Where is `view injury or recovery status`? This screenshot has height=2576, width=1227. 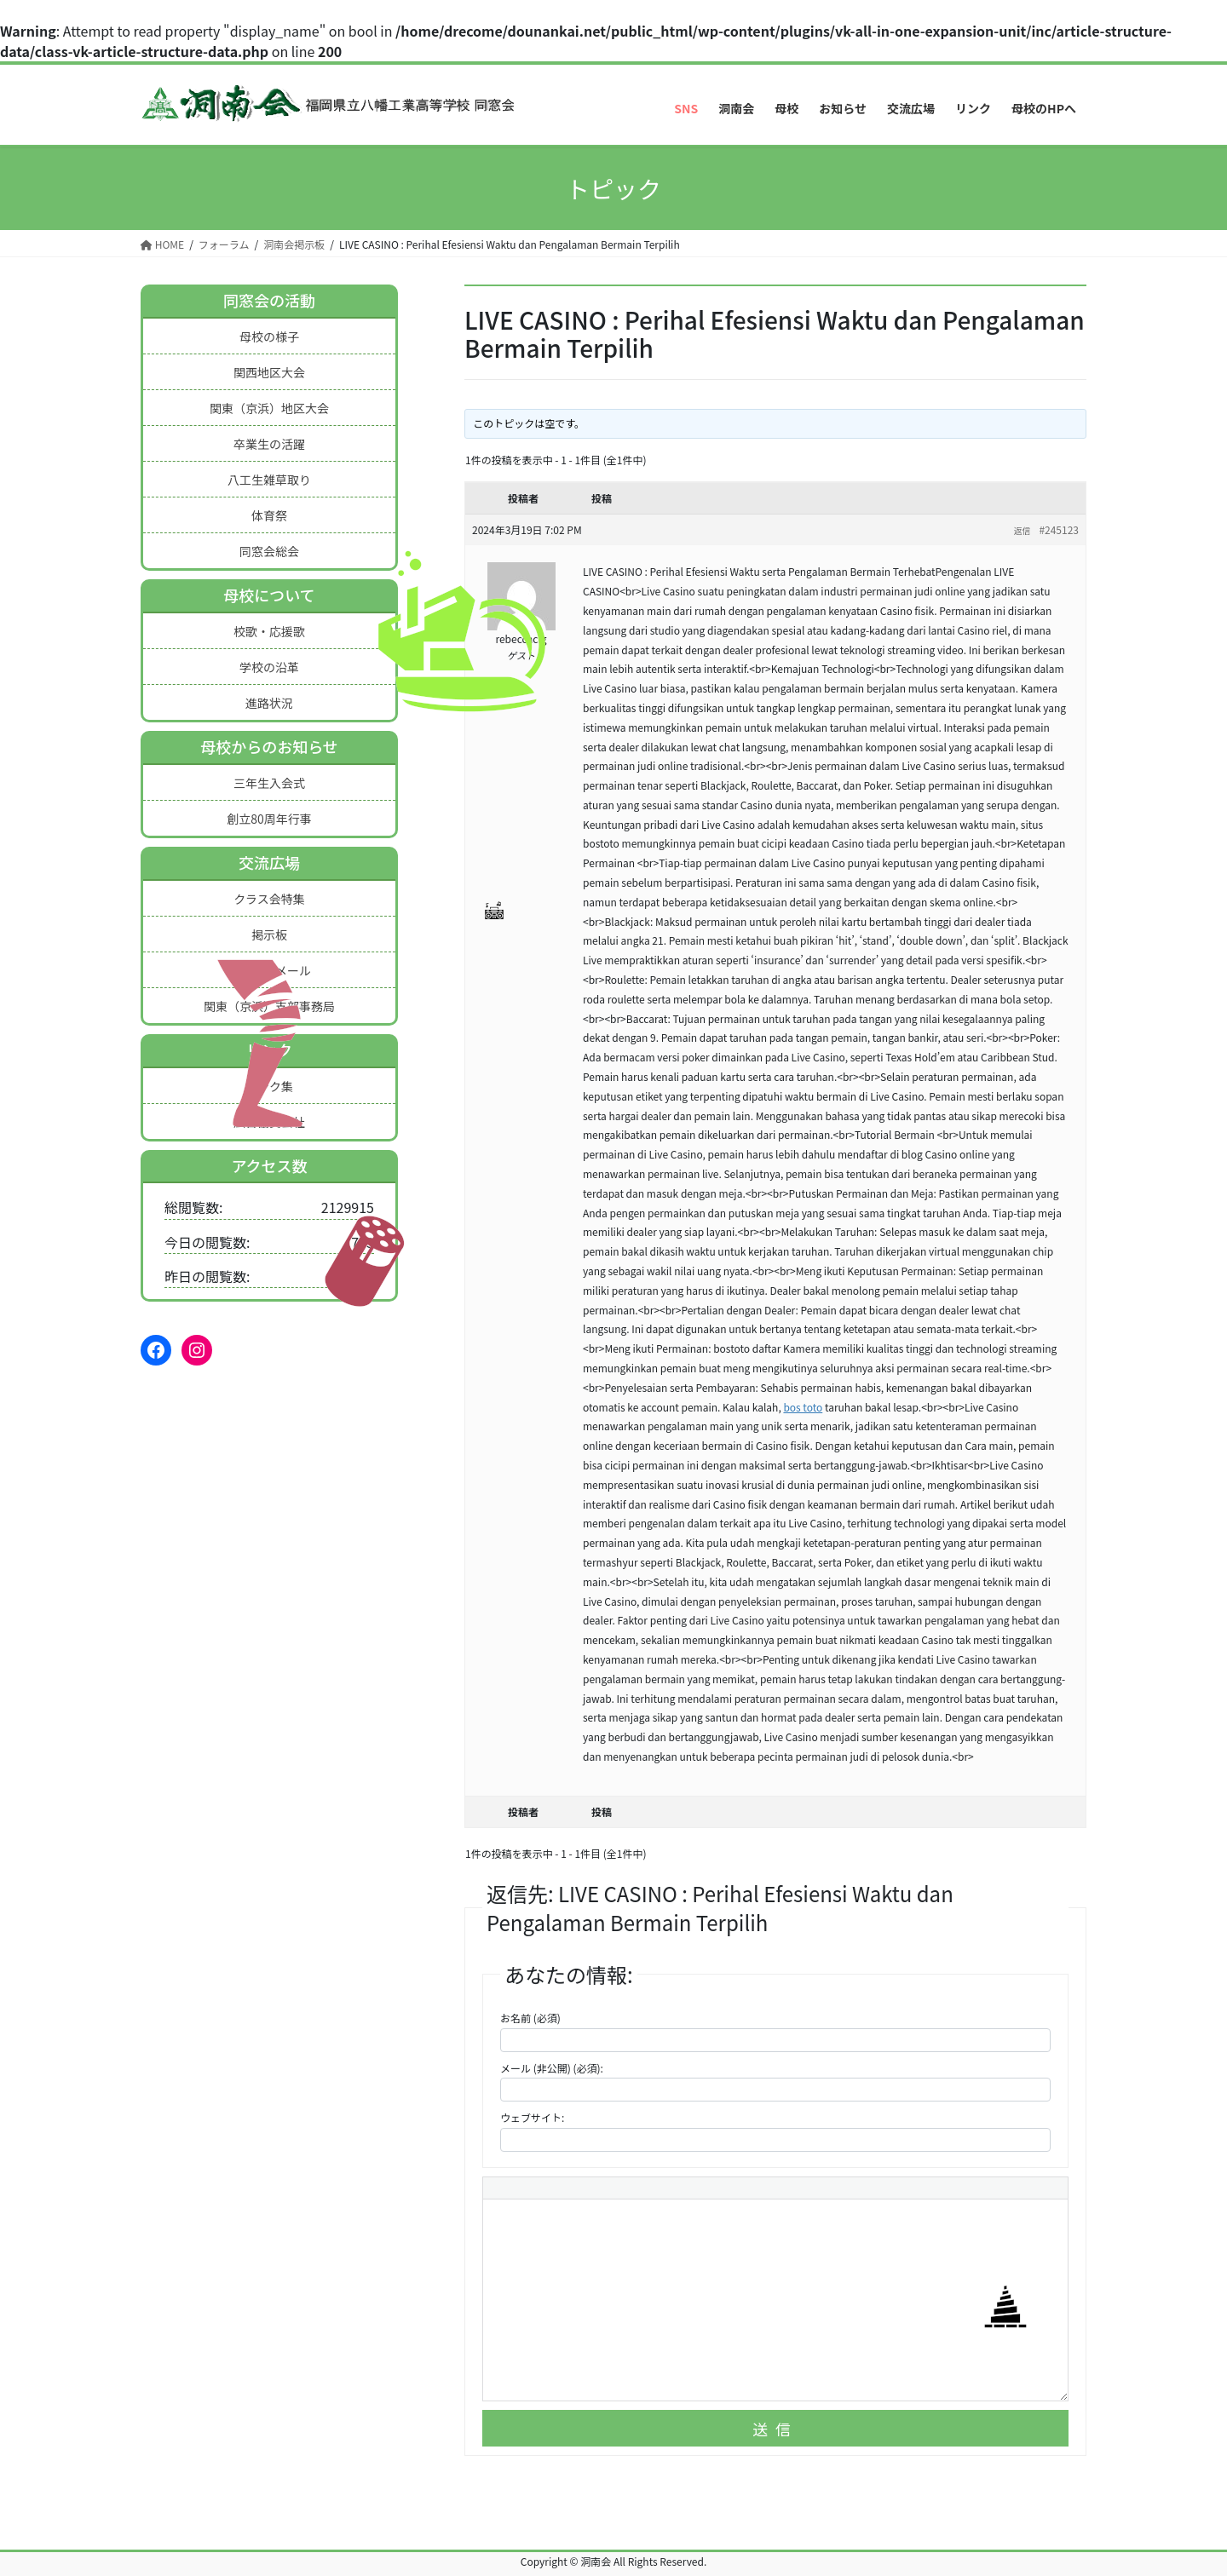
view injury or recovery status is located at coordinates (265, 1044).